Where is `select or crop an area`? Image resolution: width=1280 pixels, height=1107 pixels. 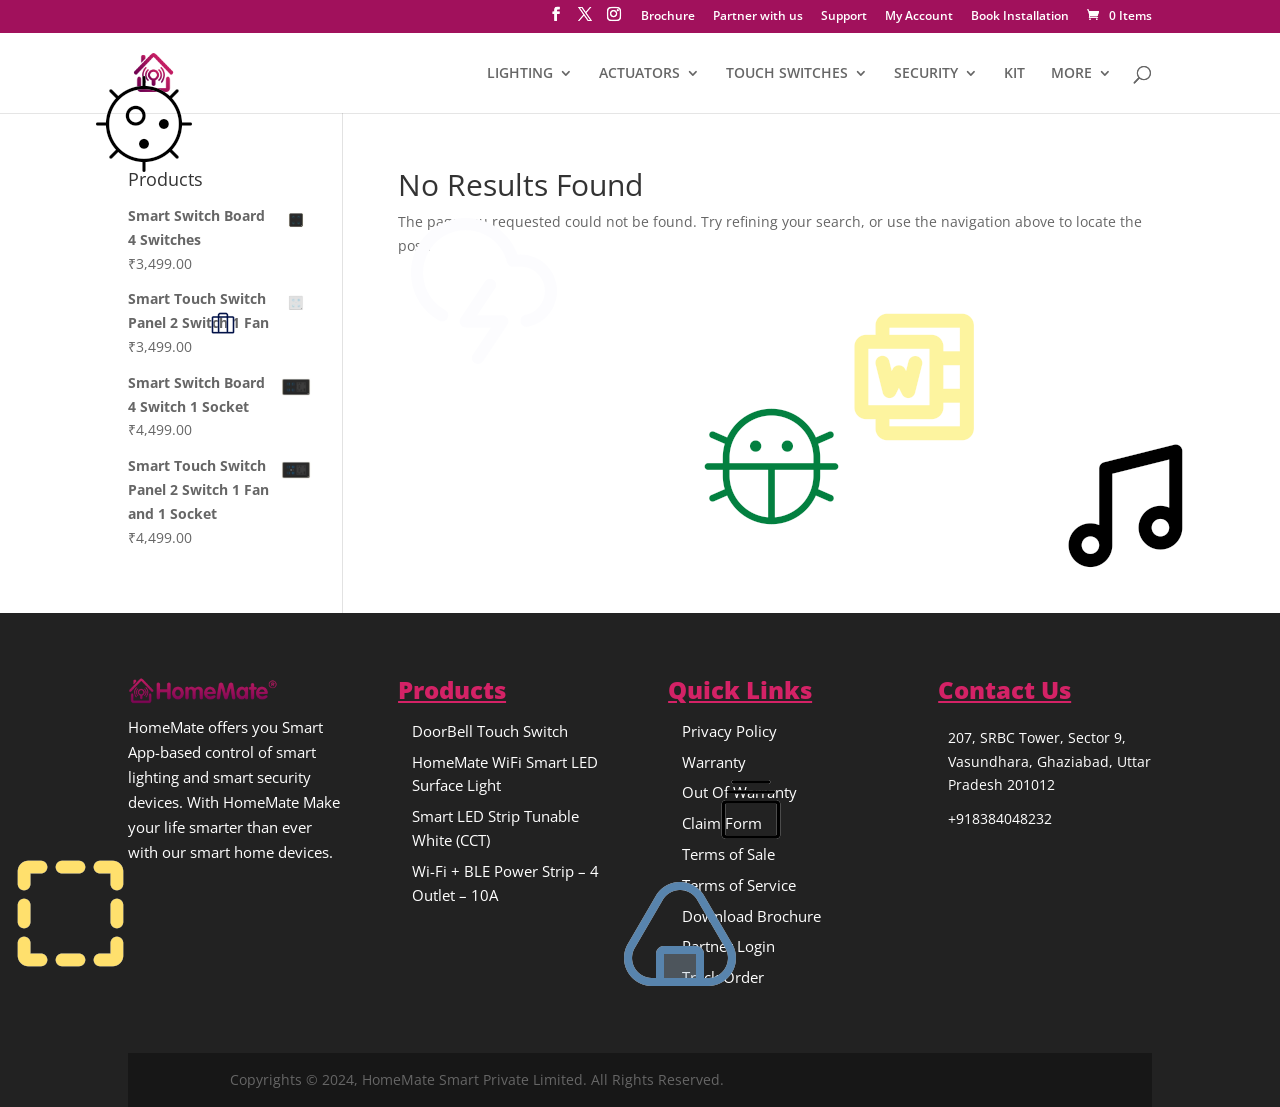 select or crop an area is located at coordinates (70, 913).